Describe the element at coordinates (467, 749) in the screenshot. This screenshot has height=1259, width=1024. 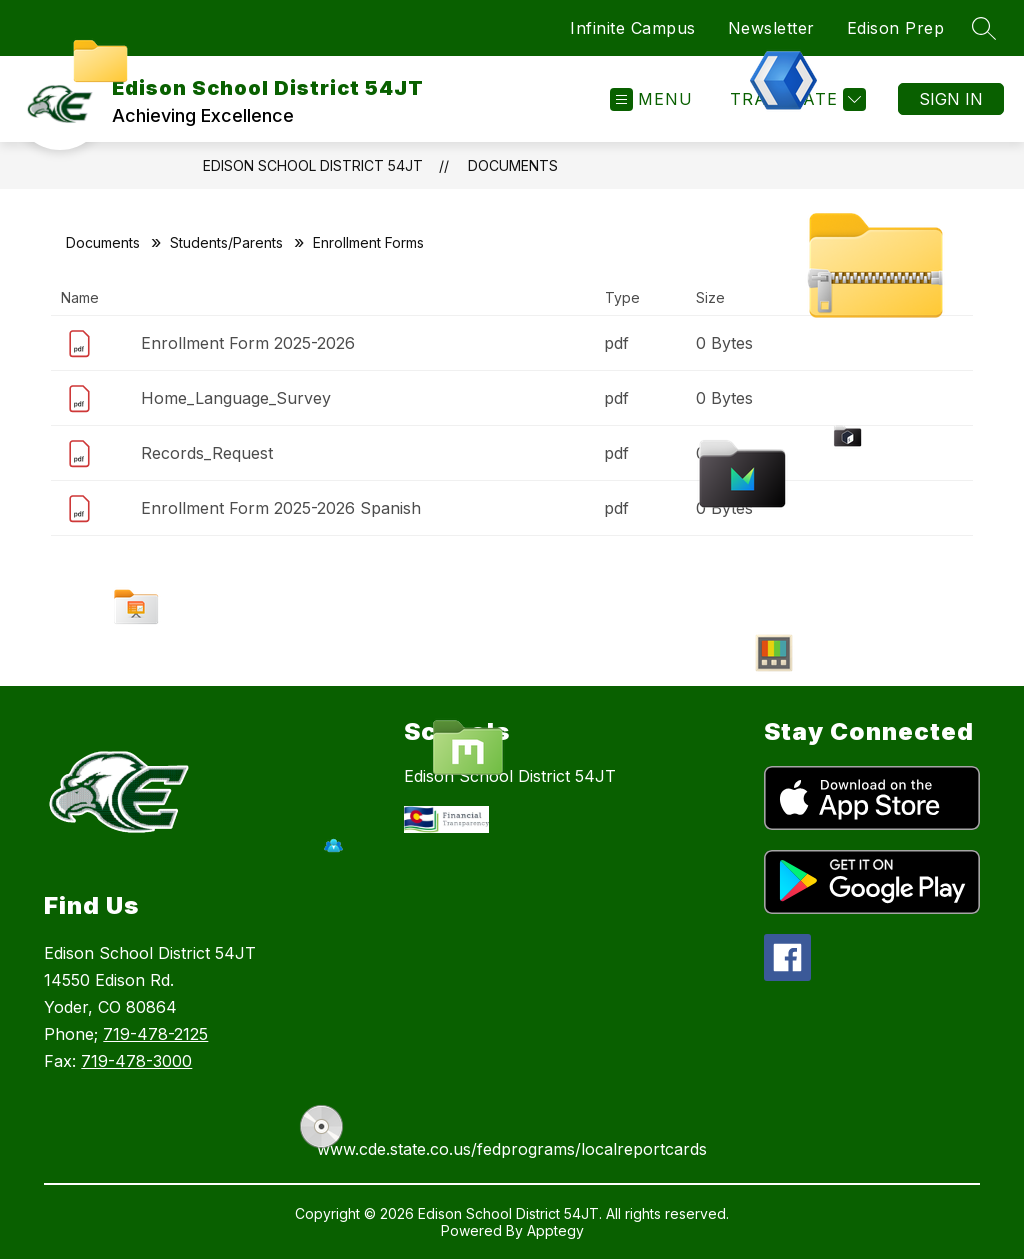
I see `open quixel mixer project files folder` at that location.